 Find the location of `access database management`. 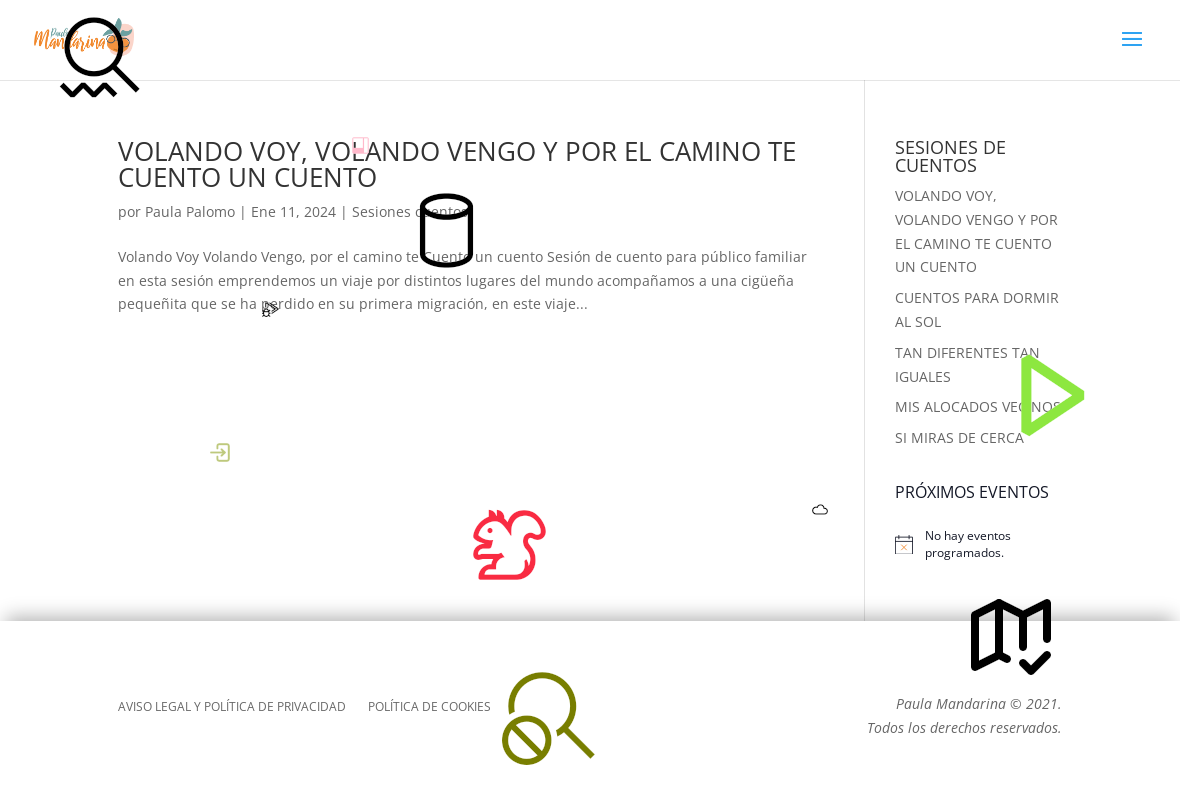

access database management is located at coordinates (446, 230).